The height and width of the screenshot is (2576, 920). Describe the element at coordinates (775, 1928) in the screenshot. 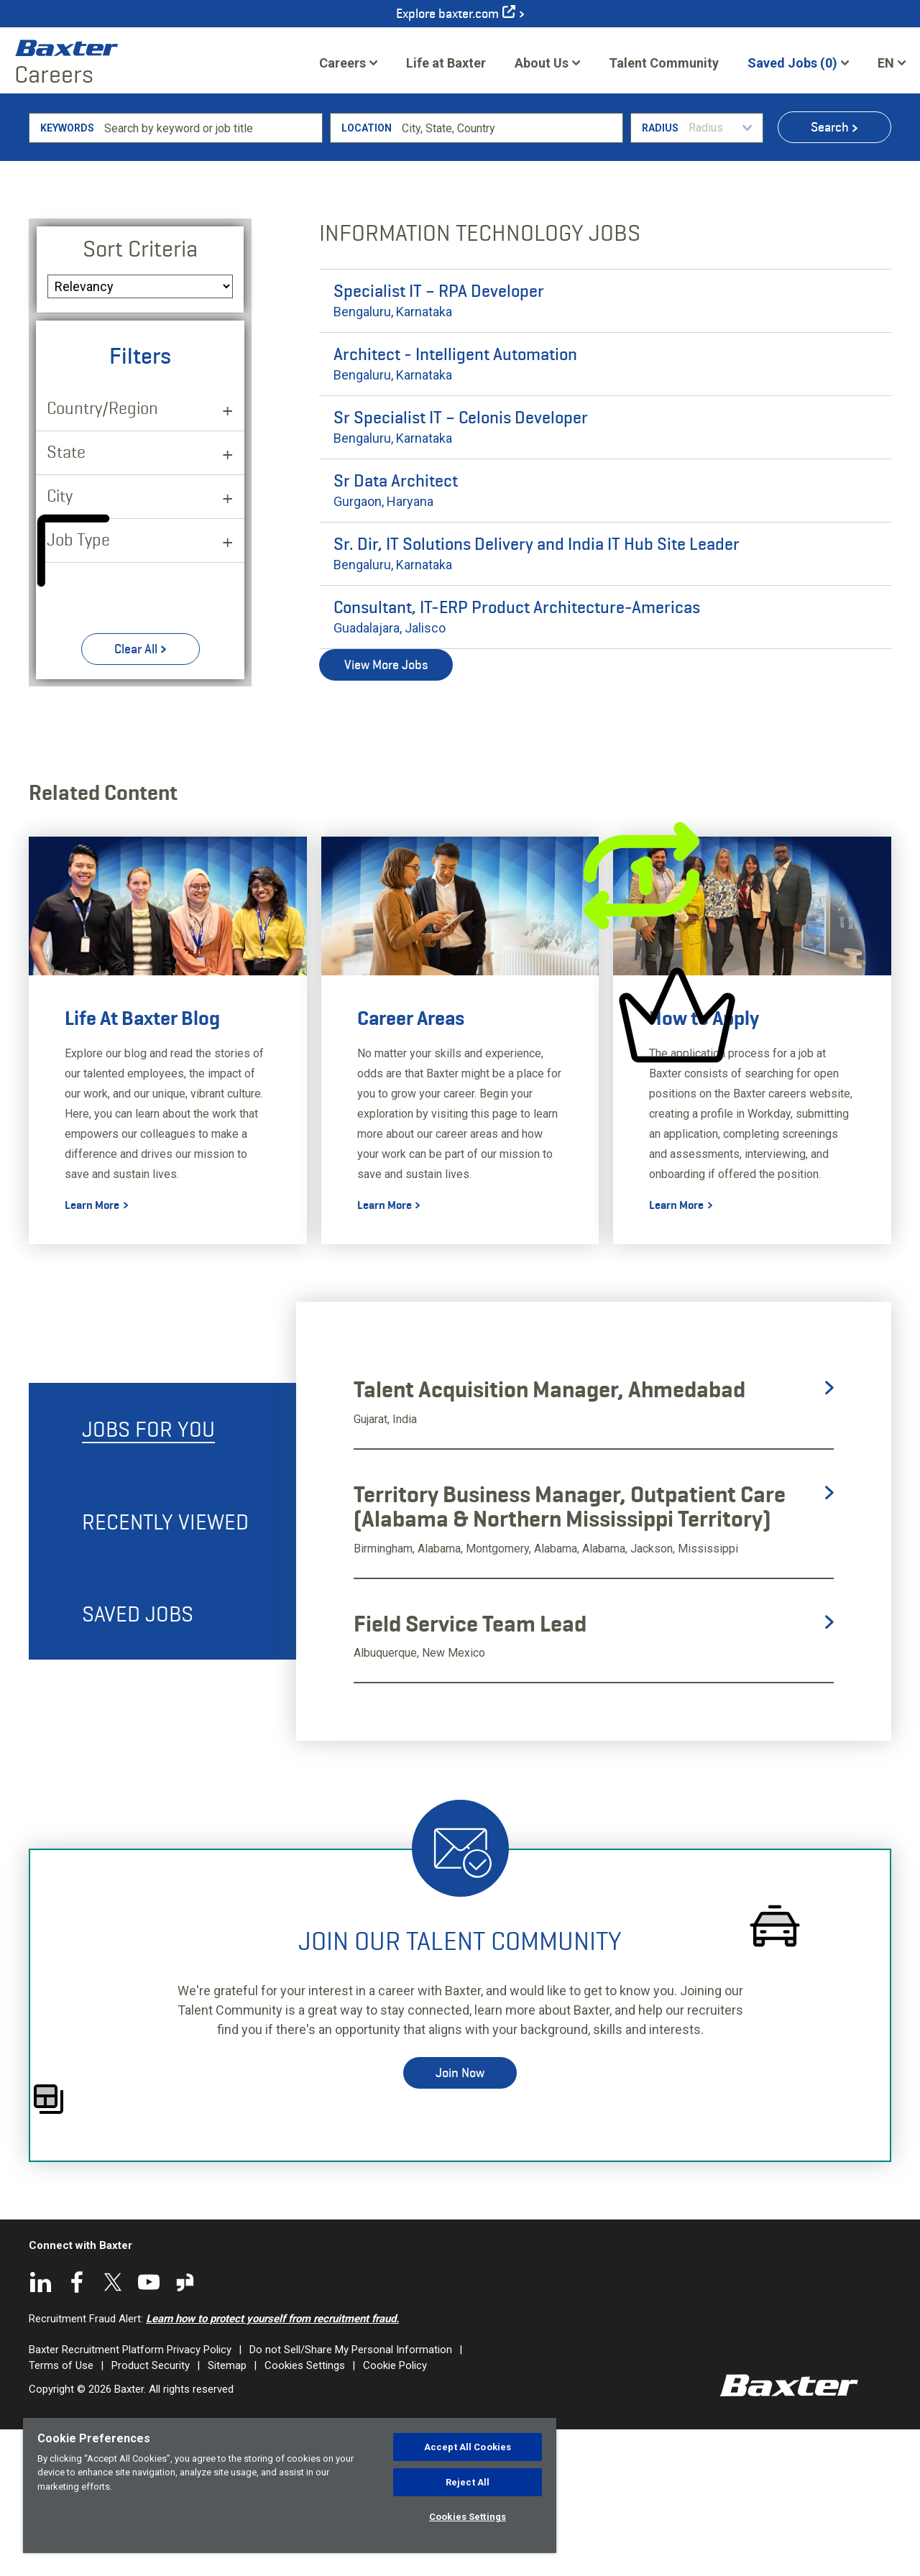

I see `indicates police or emergency services nearby` at that location.